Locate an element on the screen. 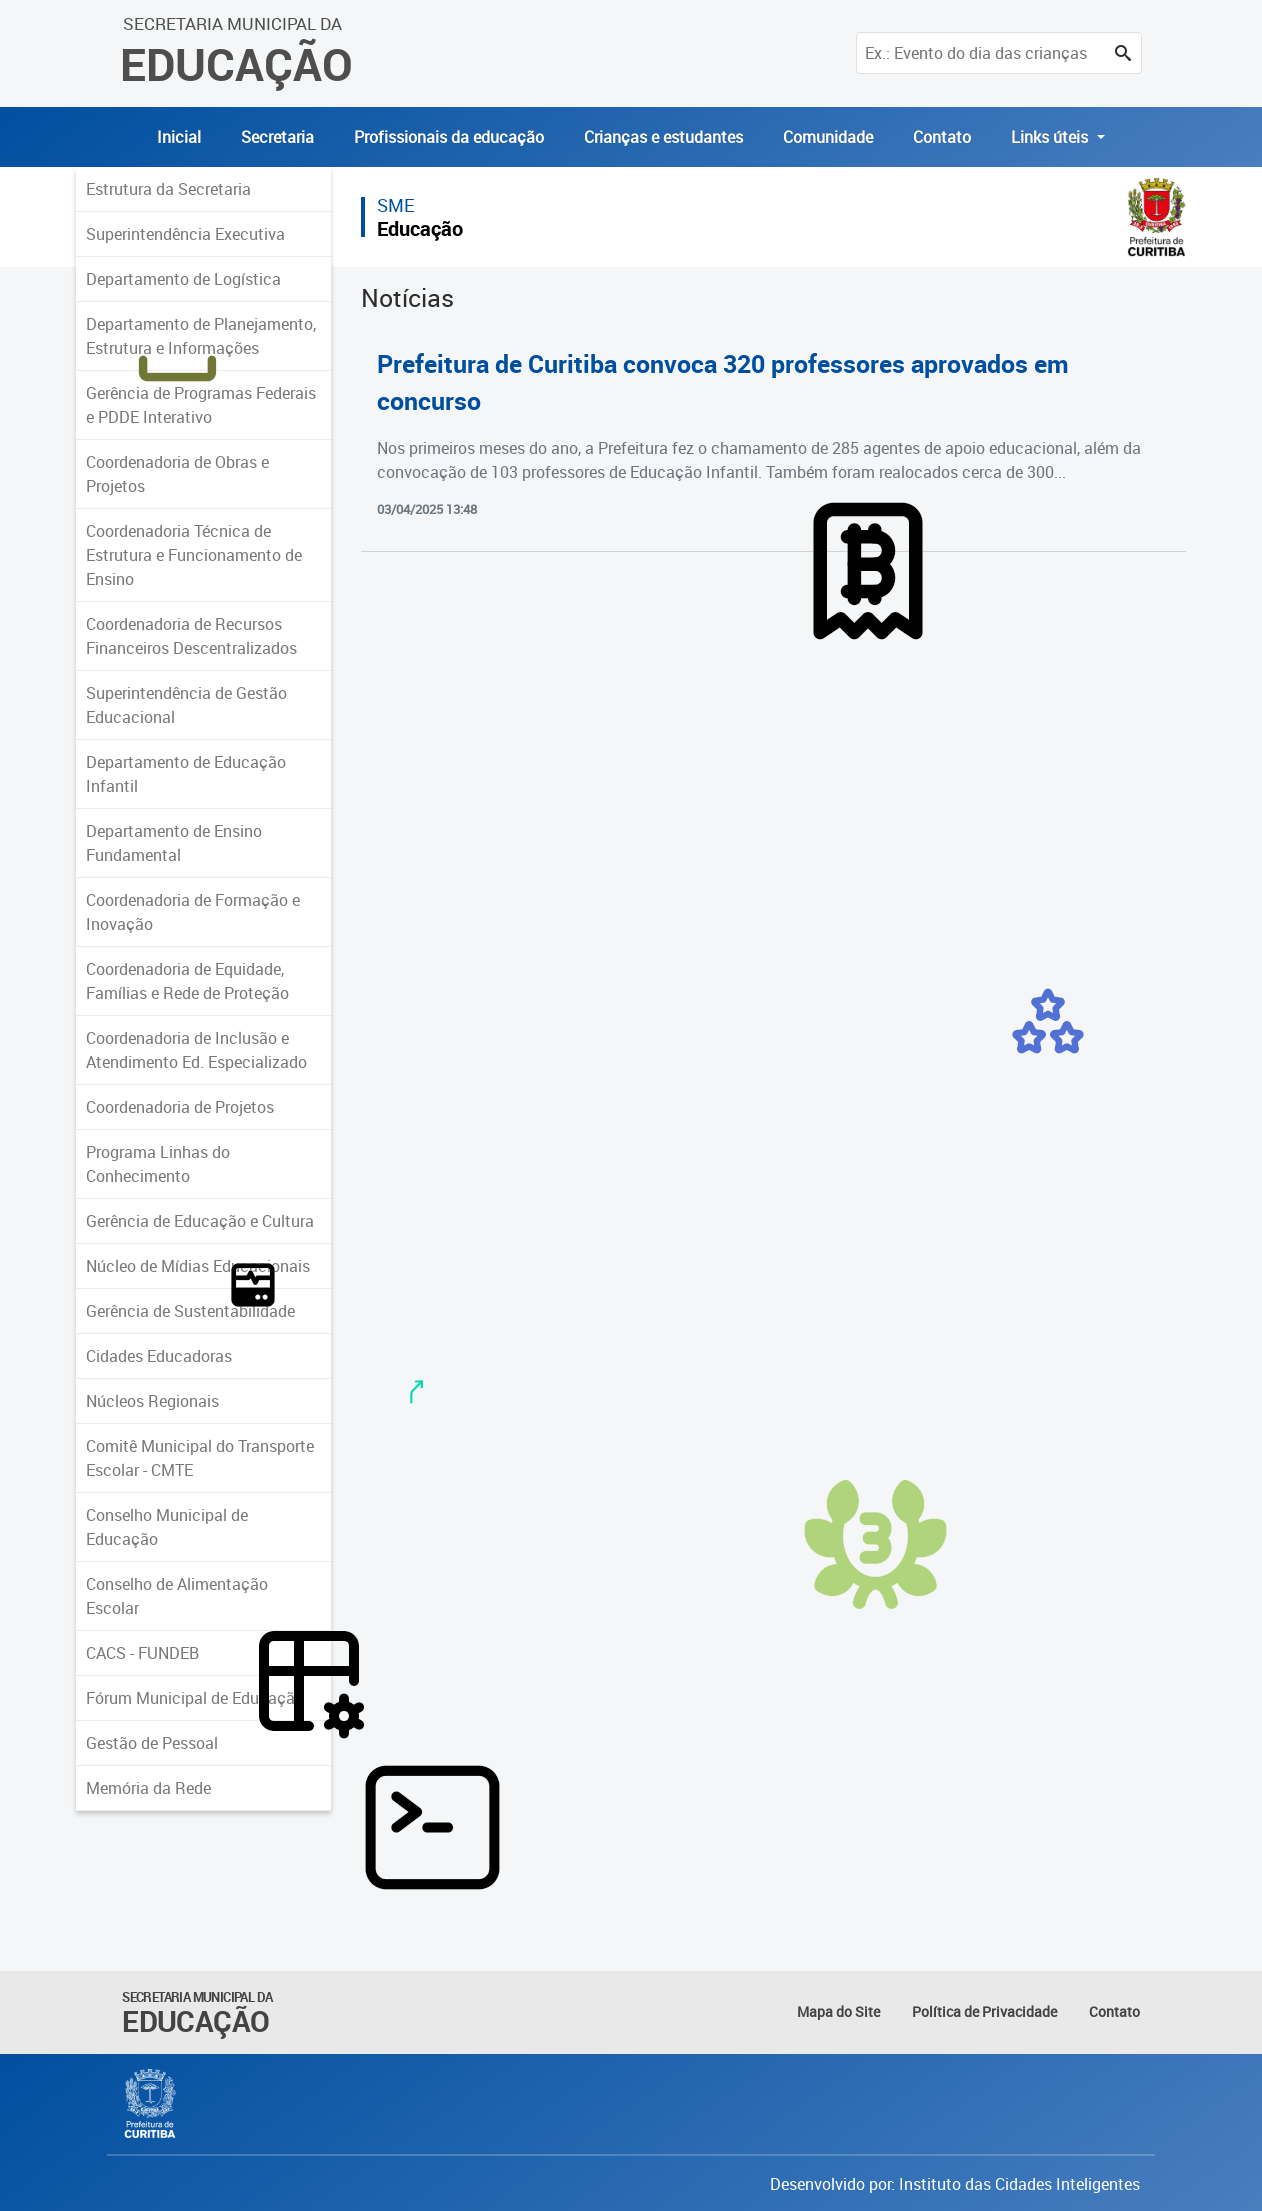 The height and width of the screenshot is (2211, 1262). bear right at the next turn is located at coordinates (416, 1392).